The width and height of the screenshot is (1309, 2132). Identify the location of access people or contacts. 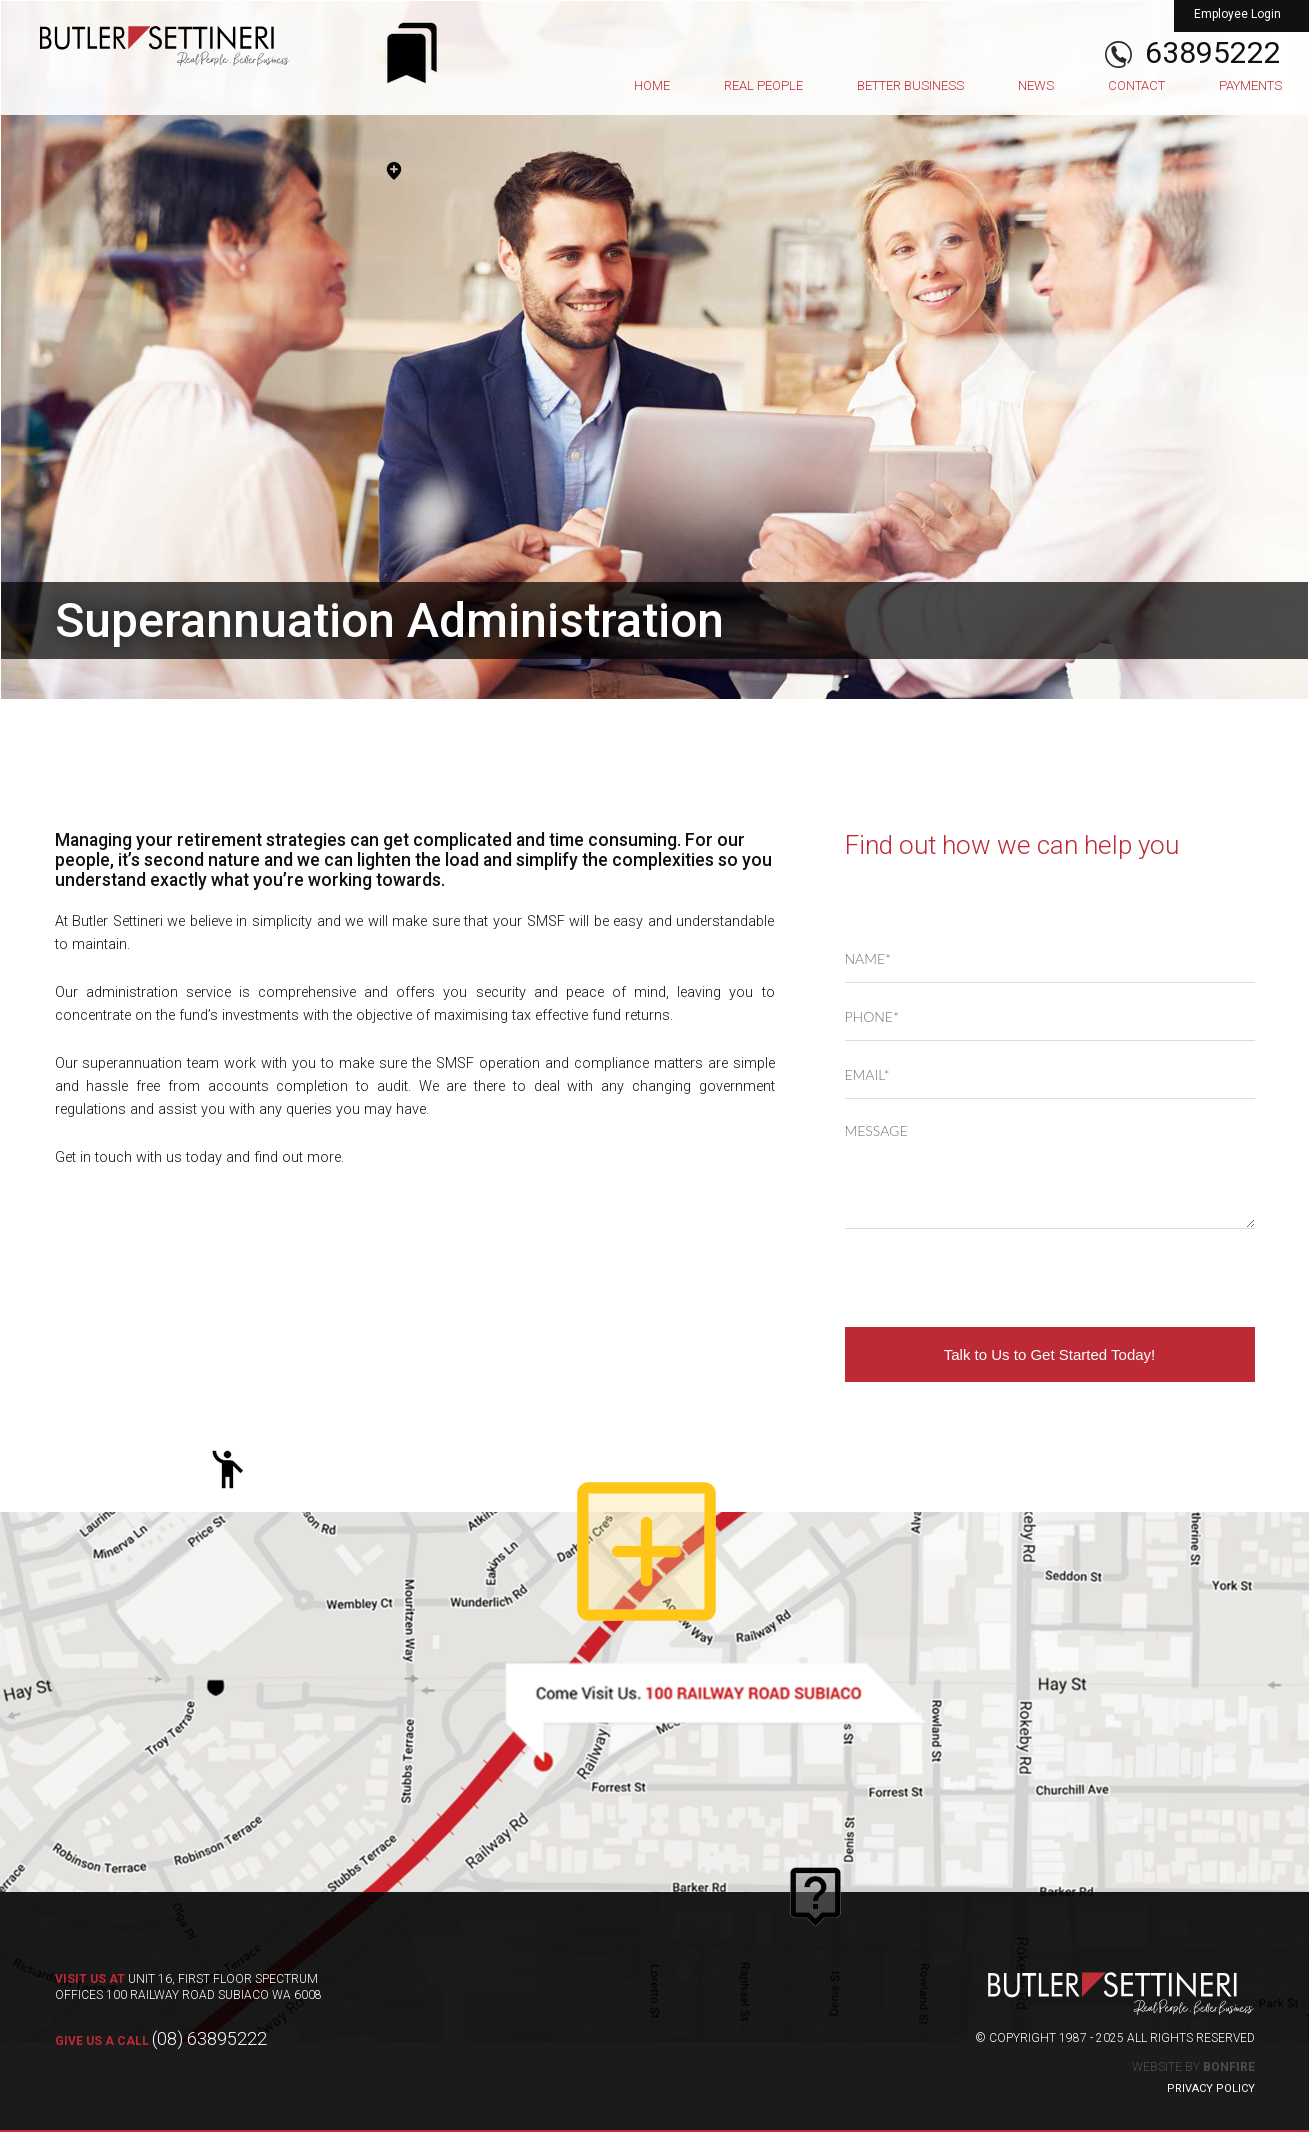
(227, 1469).